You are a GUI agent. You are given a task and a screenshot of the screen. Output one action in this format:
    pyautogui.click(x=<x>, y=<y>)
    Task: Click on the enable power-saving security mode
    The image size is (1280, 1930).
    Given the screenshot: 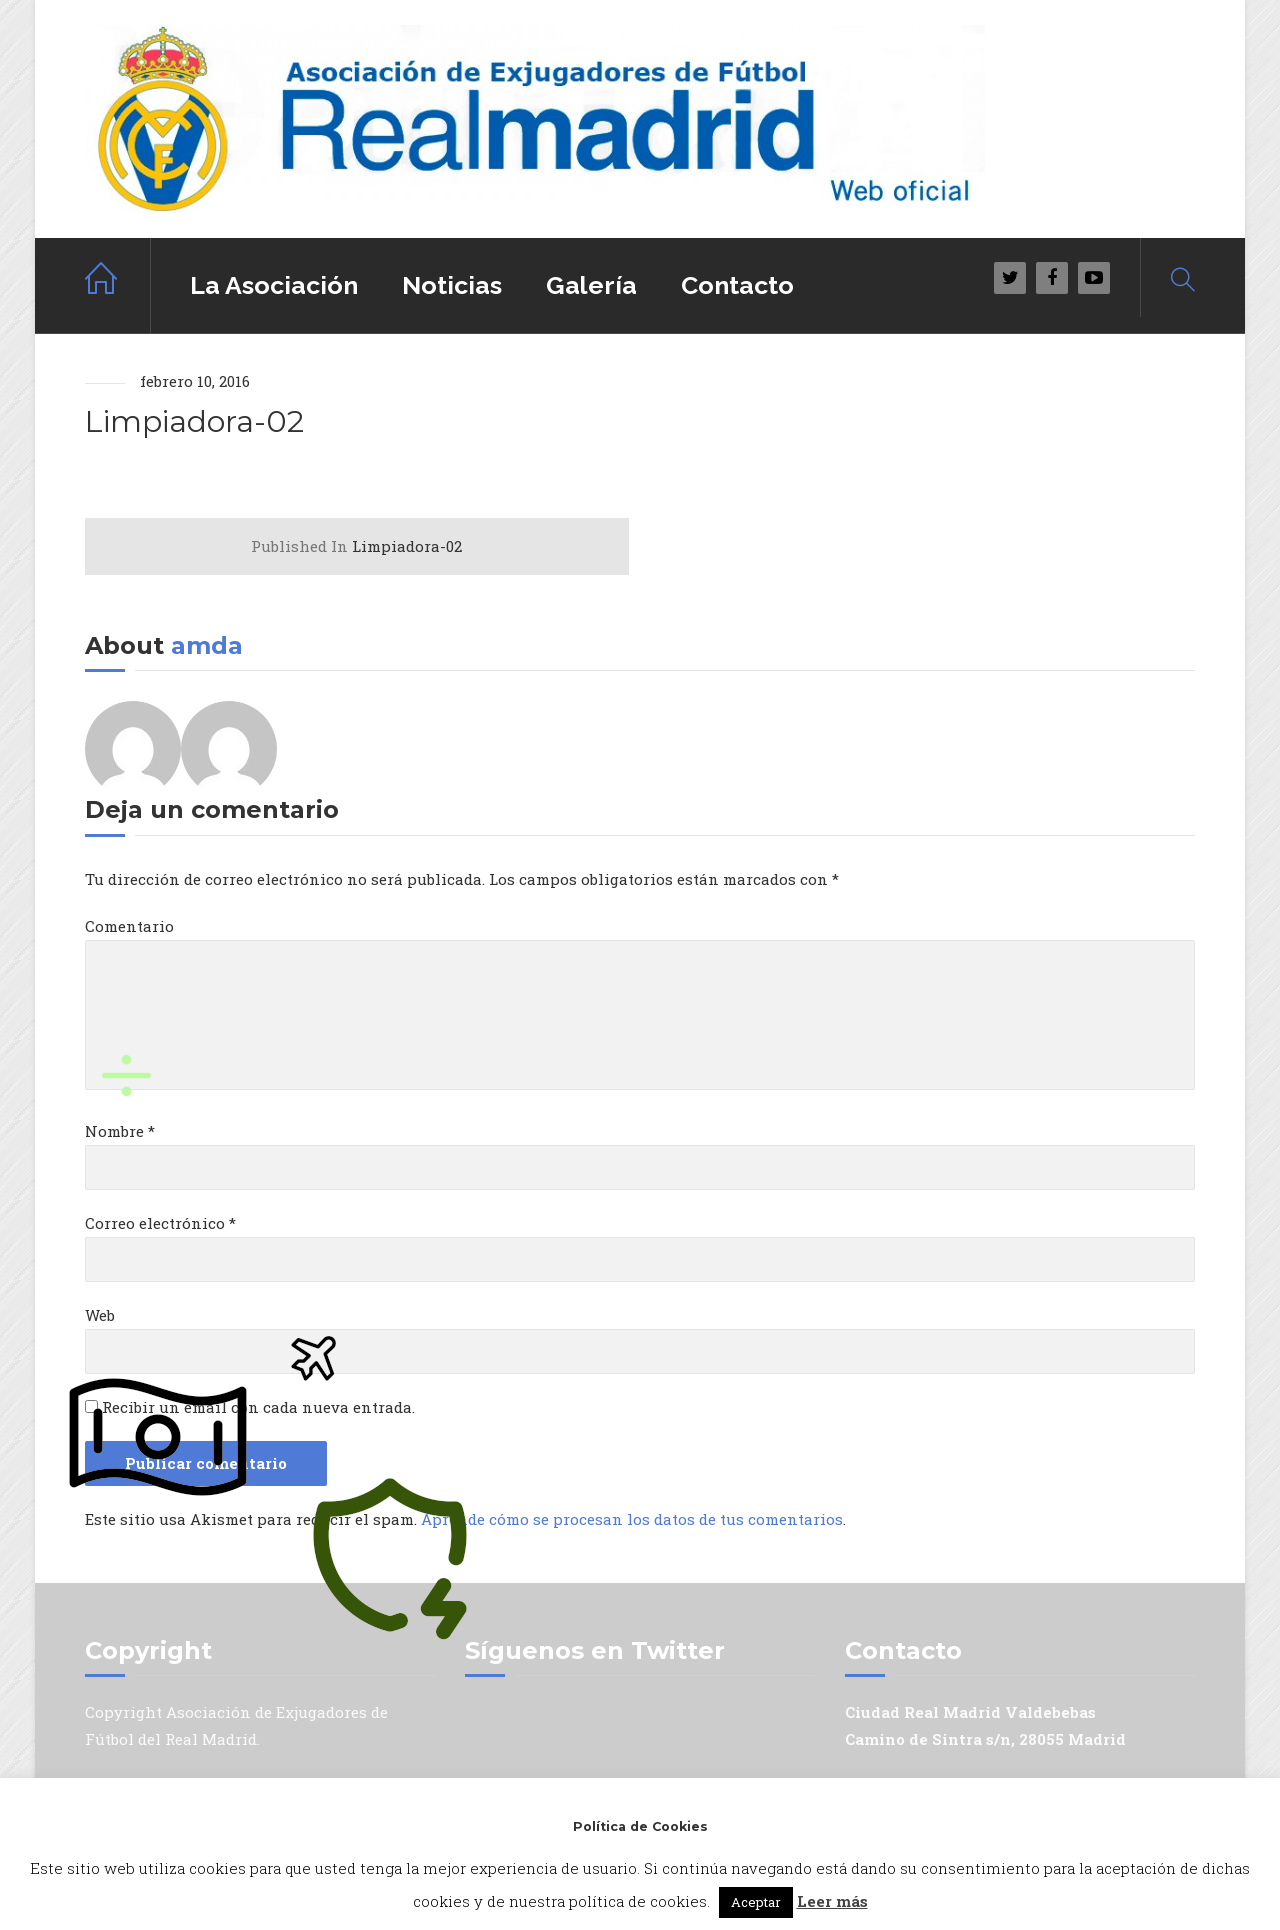 What is the action you would take?
    pyautogui.click(x=390, y=1555)
    